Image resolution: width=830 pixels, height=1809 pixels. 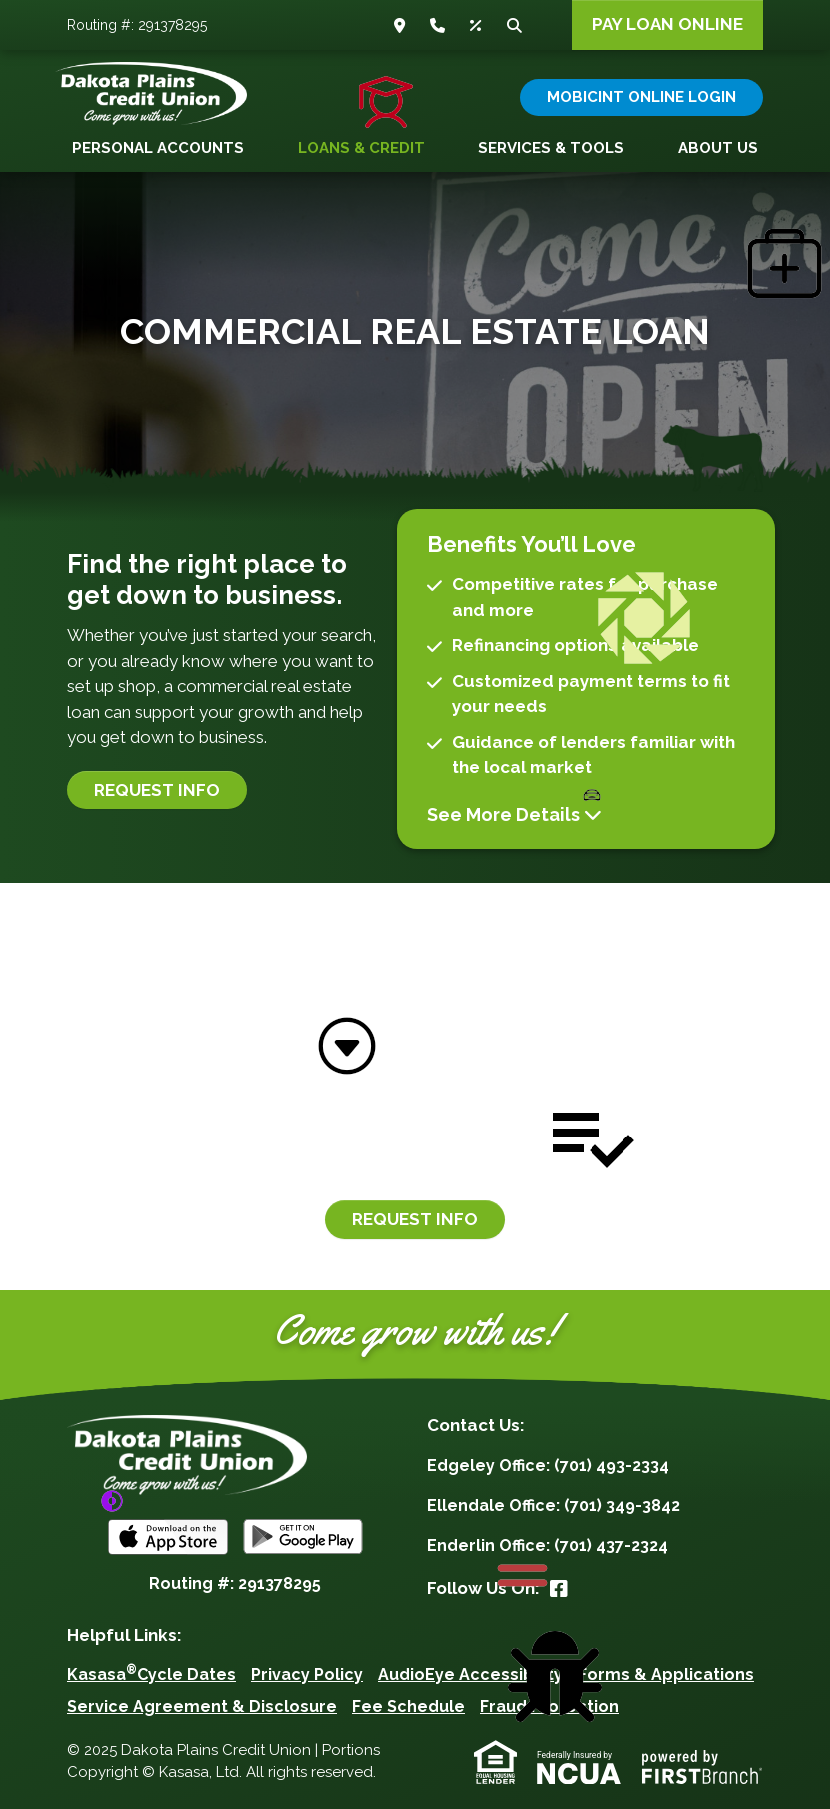 I want to click on reorder or rearrange items in a list, so click(x=522, y=1575).